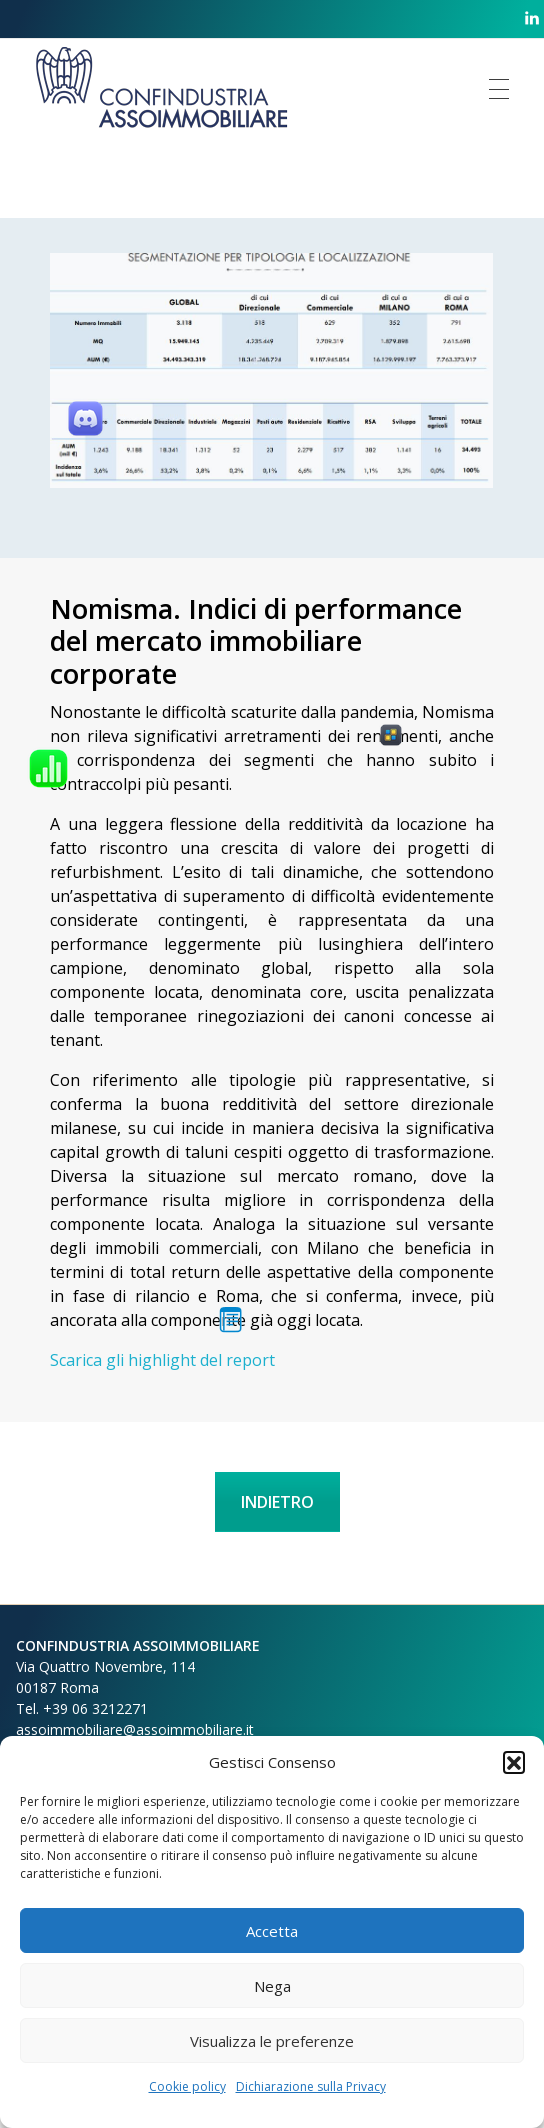 The width and height of the screenshot is (544, 2128). I want to click on open LibreOffice Calc spreadsheet application, so click(48, 768).